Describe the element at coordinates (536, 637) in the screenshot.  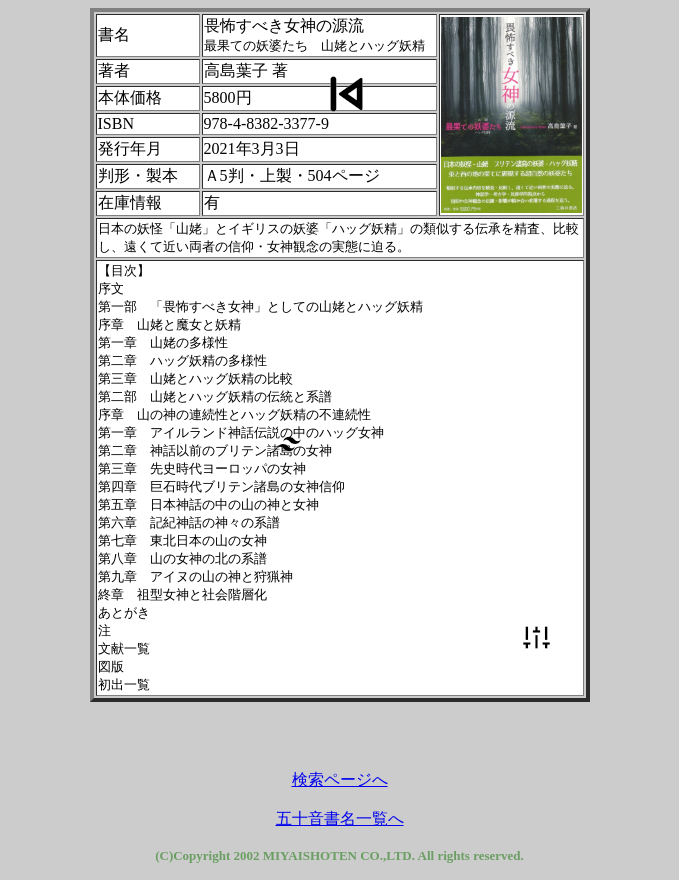
I see `access audio or sound settings` at that location.